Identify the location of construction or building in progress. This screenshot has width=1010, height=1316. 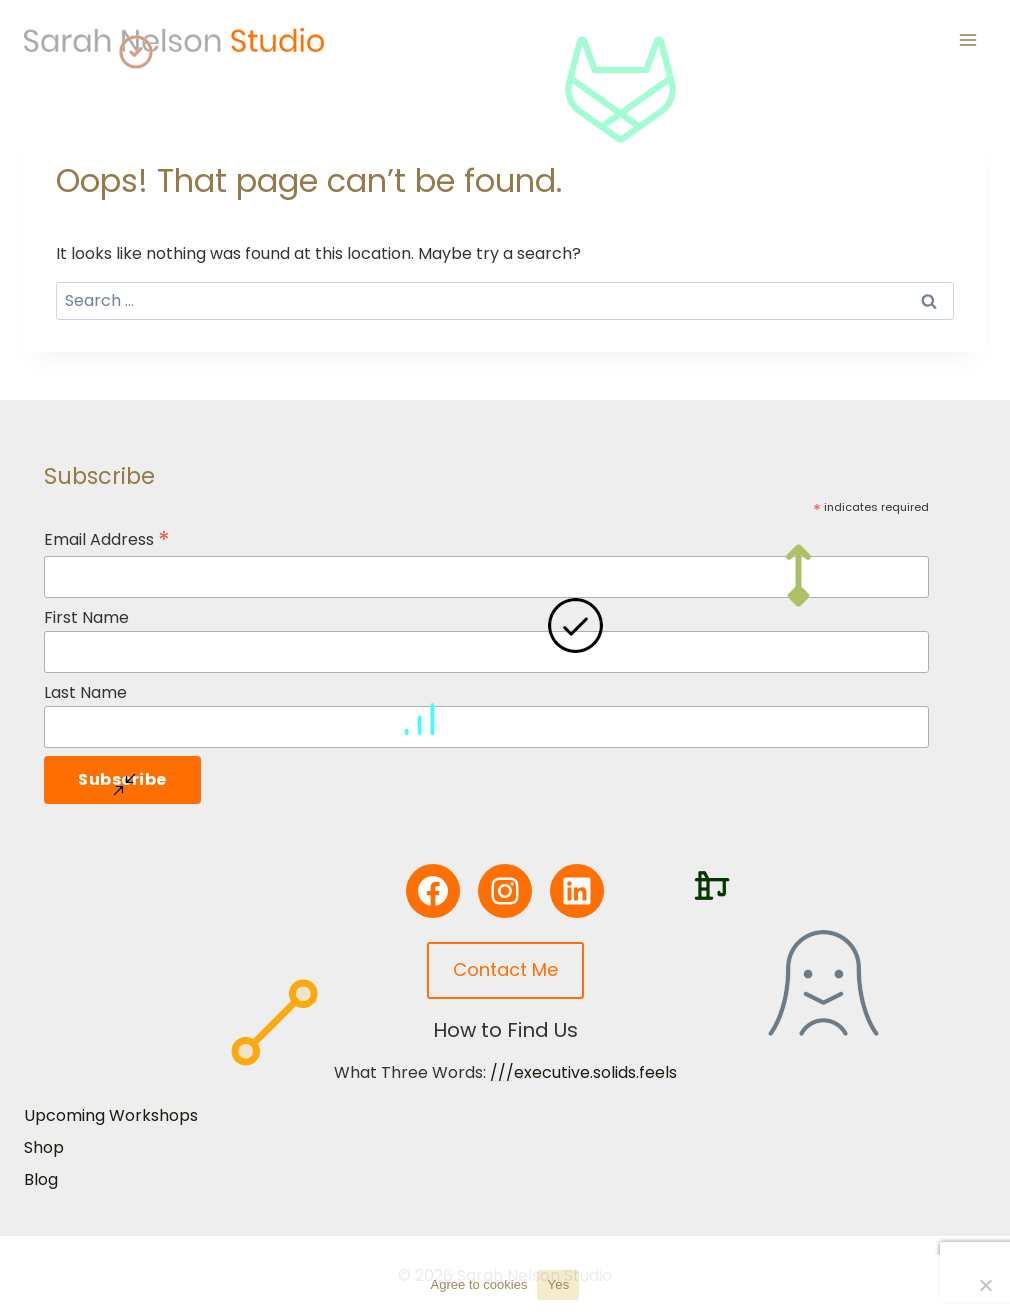
(711, 885).